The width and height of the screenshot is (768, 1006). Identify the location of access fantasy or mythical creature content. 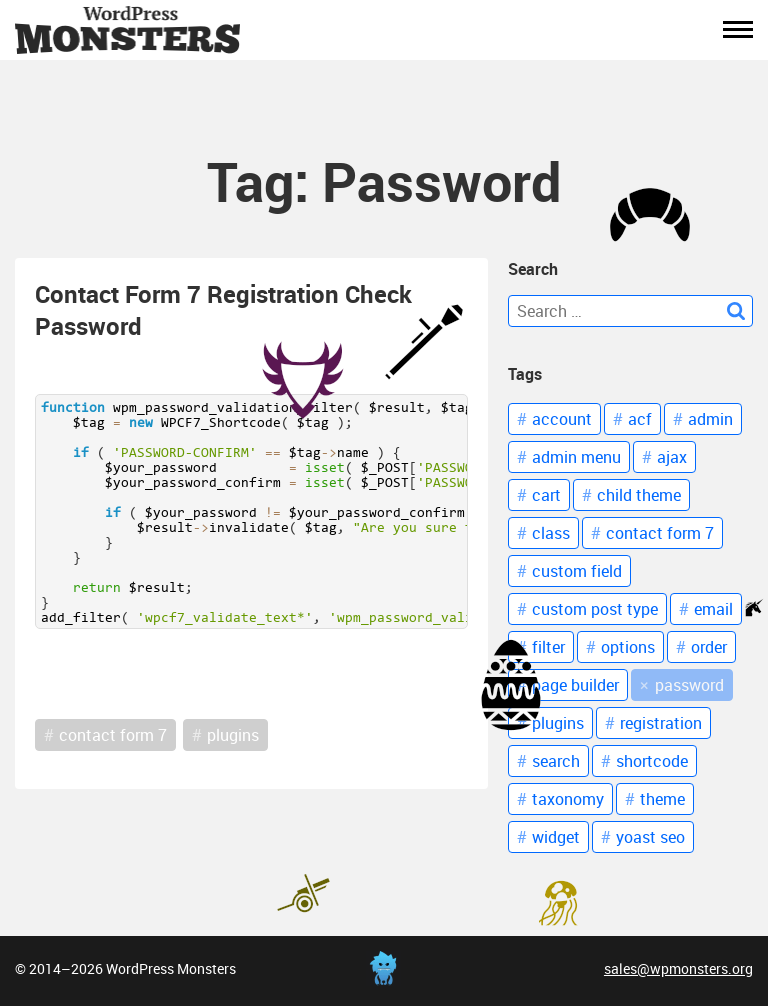
(754, 607).